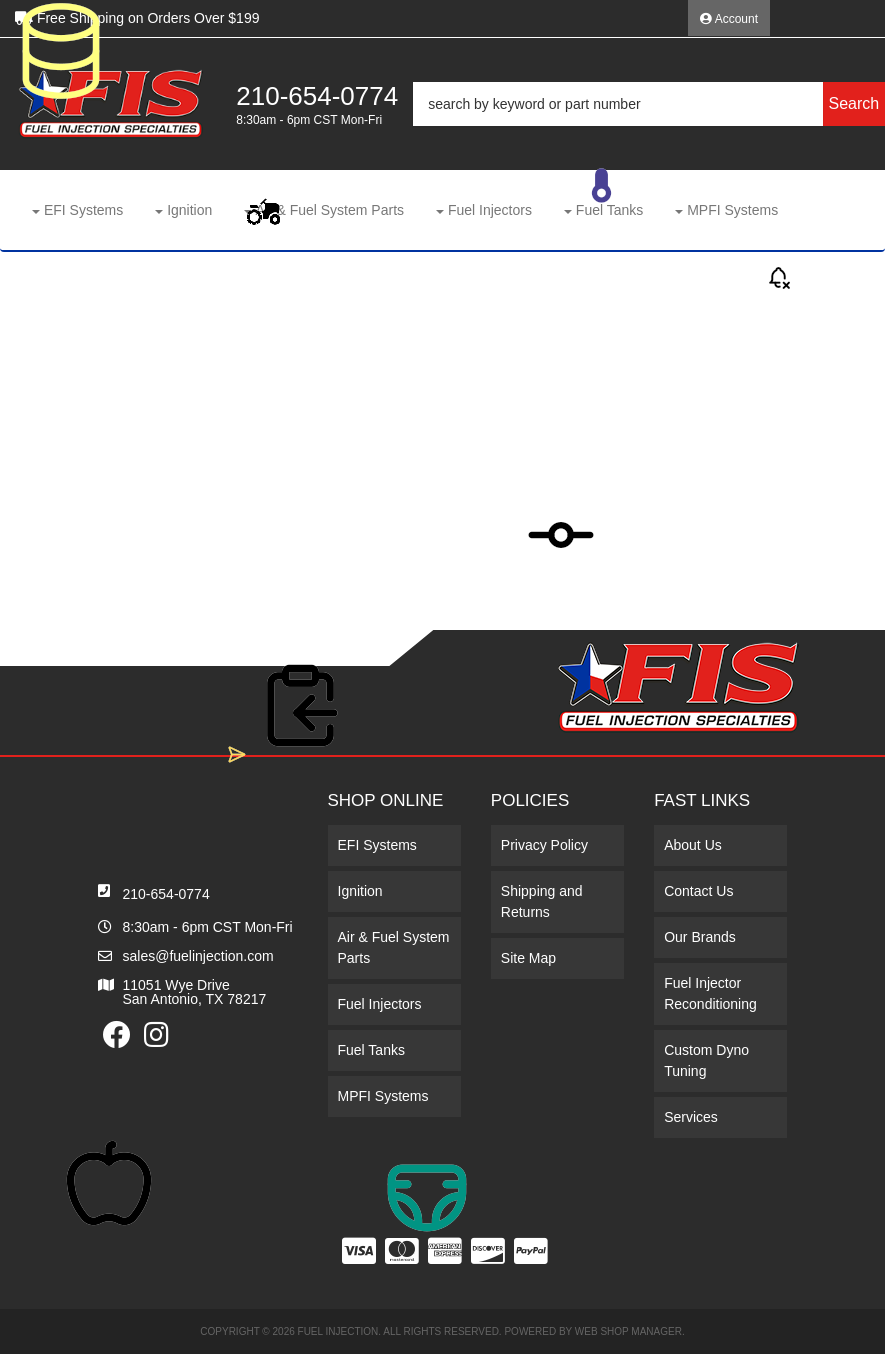 This screenshot has width=885, height=1354. What do you see at coordinates (778, 277) in the screenshot?
I see `mute or disable notifications` at bounding box center [778, 277].